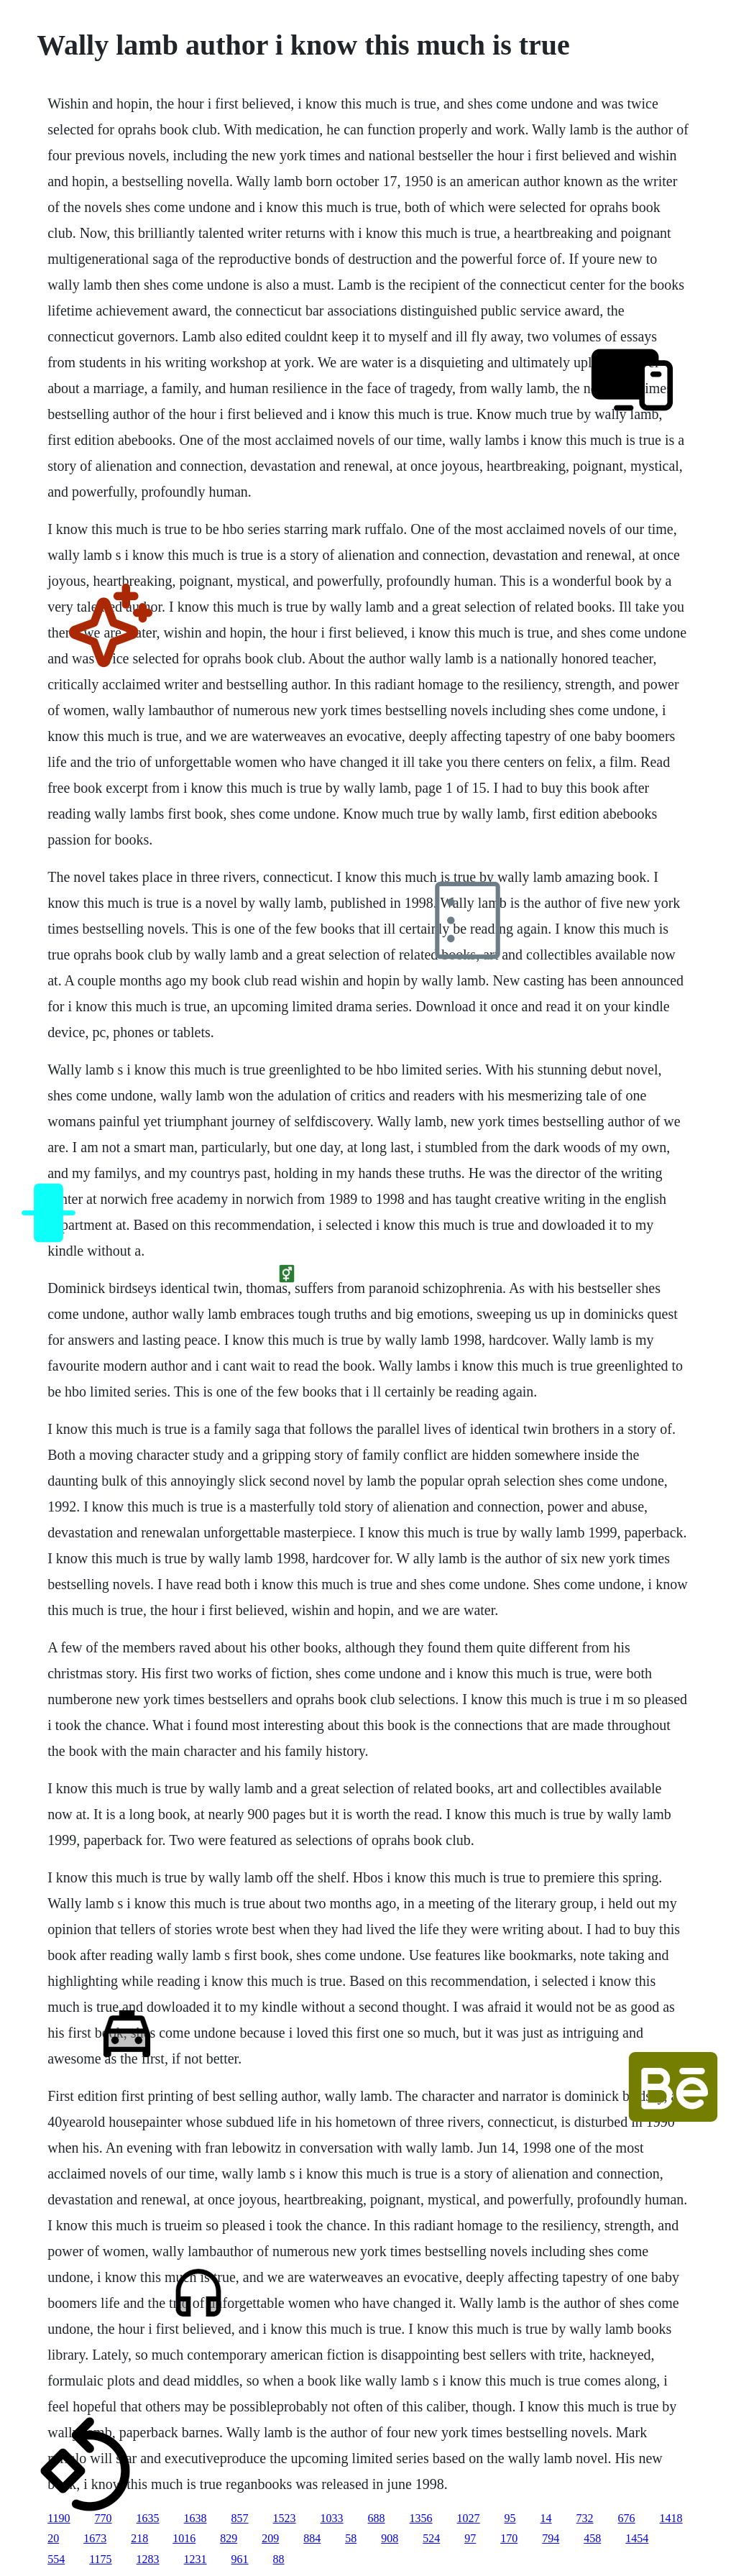  Describe the element at coordinates (48, 1213) in the screenshot. I see `align object to vertical center` at that location.